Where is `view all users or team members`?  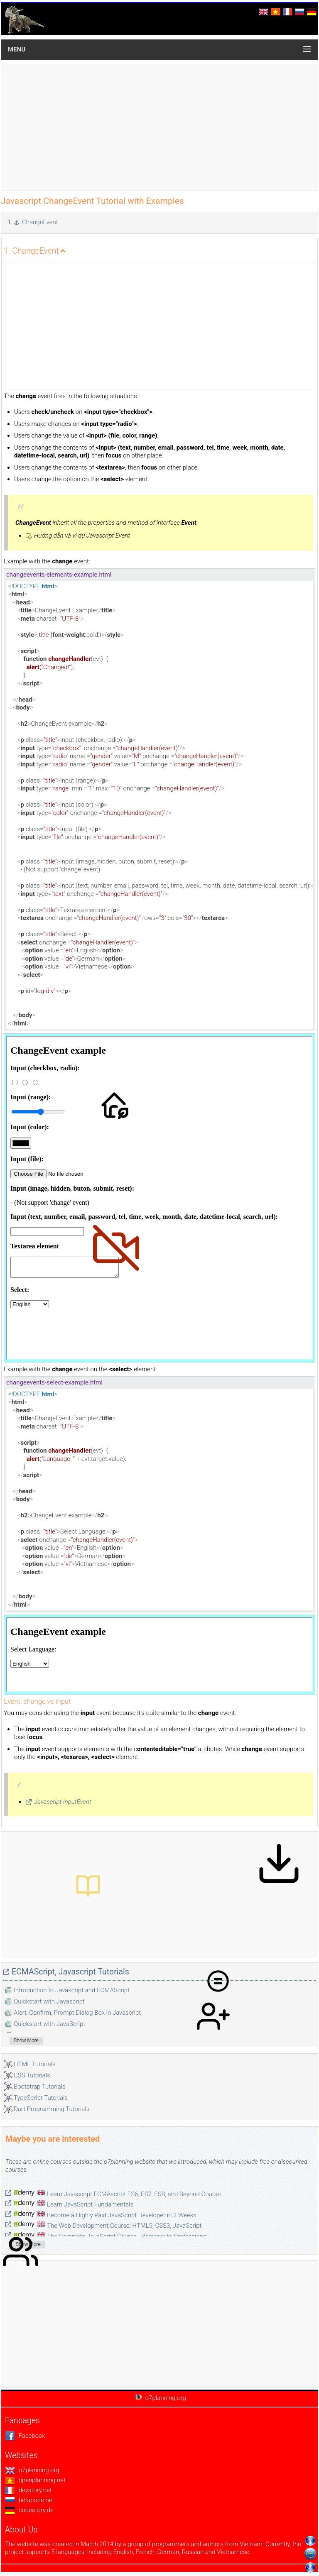
view all users or team members is located at coordinates (20, 2251).